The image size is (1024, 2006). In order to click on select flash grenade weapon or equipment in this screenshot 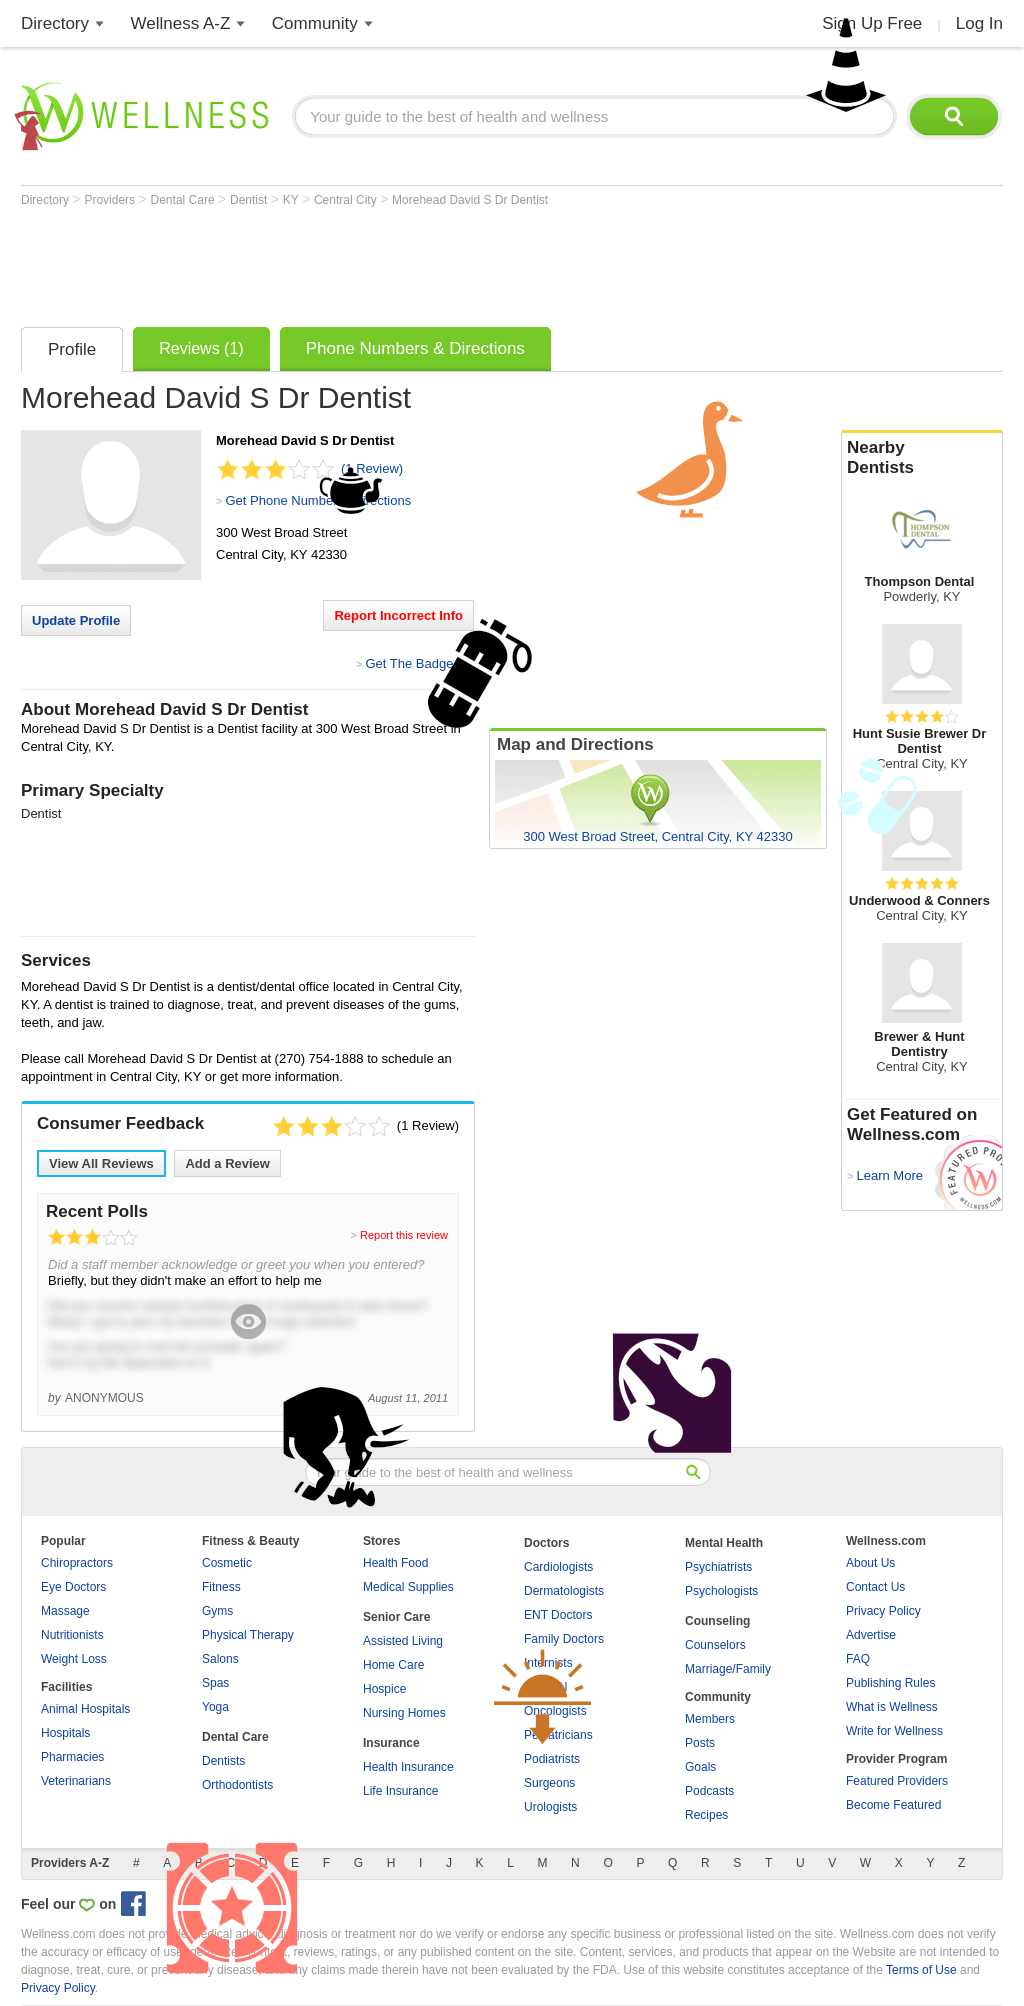, I will do `click(476, 672)`.